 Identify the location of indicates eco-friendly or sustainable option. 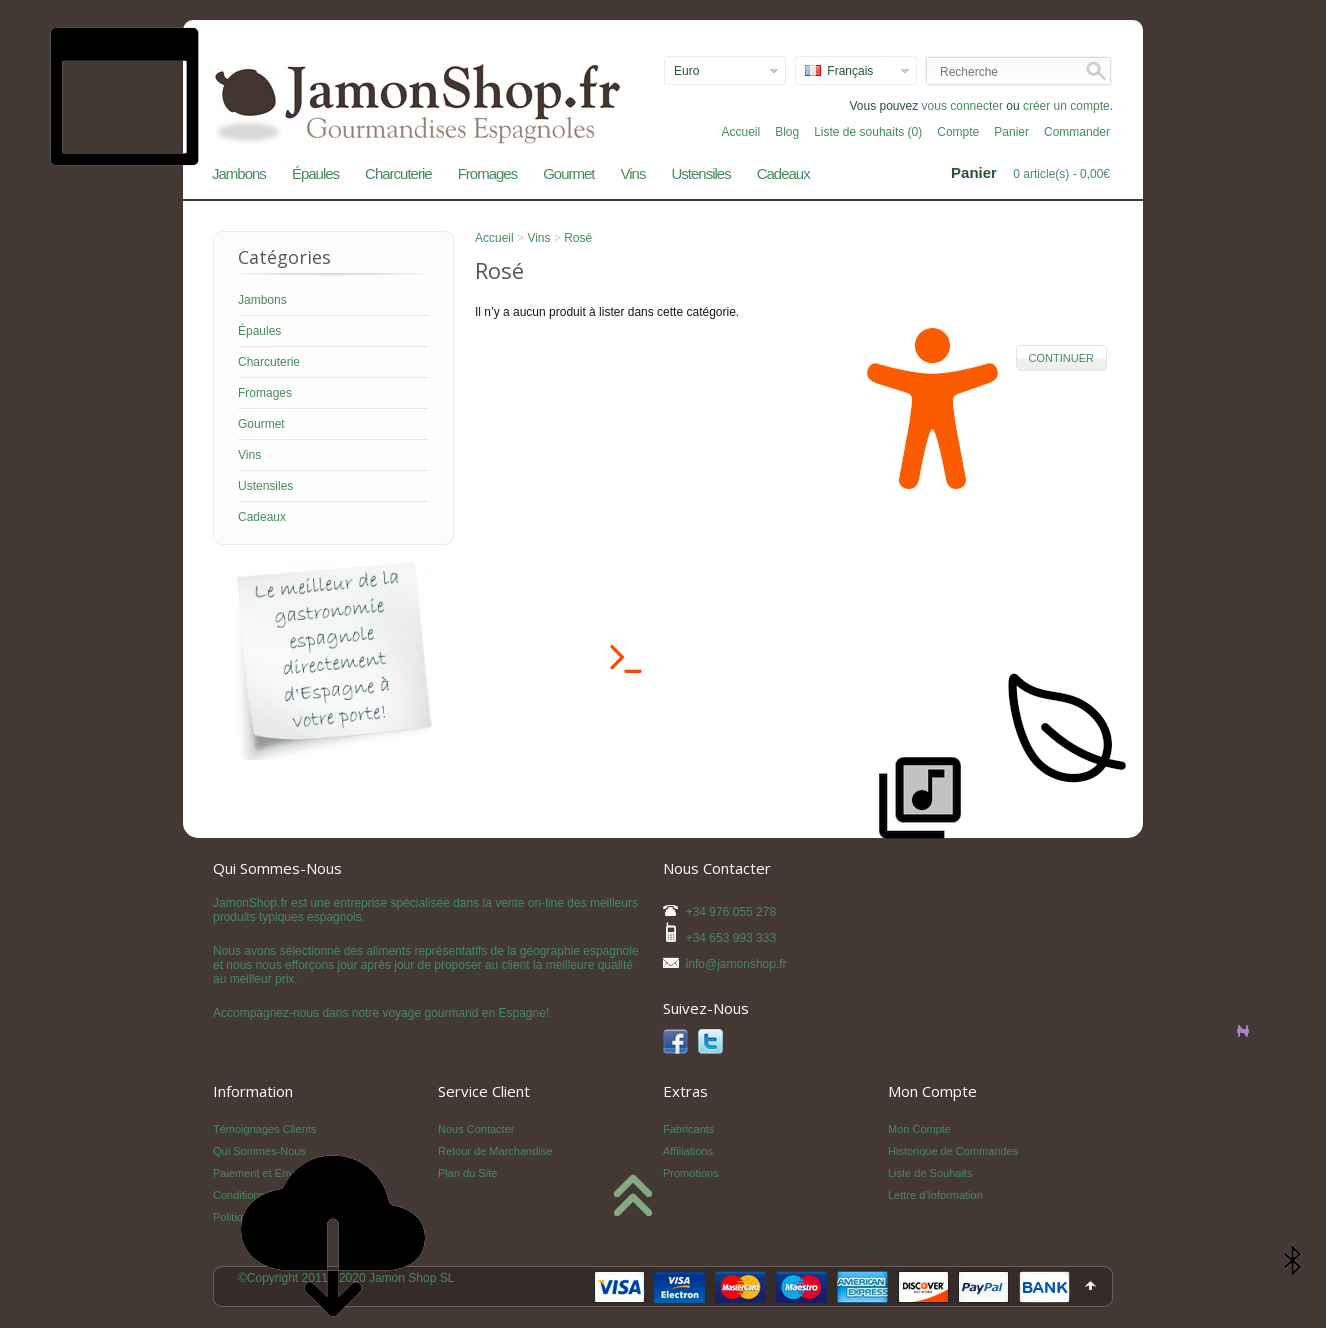
(1067, 728).